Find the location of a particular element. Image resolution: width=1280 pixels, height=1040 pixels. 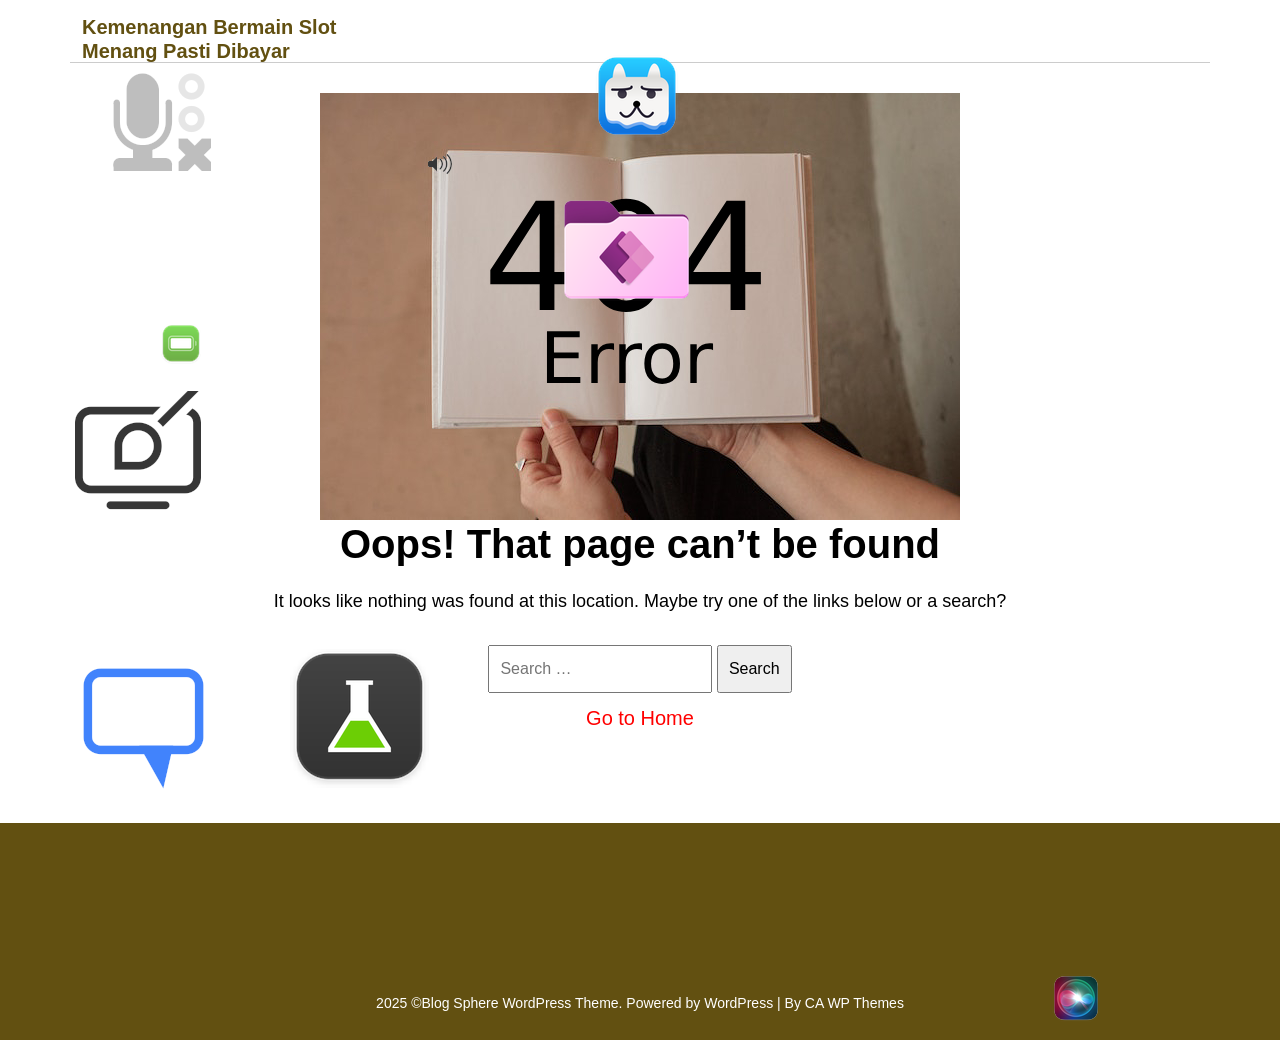

microphone is muted is located at coordinates (159, 119).